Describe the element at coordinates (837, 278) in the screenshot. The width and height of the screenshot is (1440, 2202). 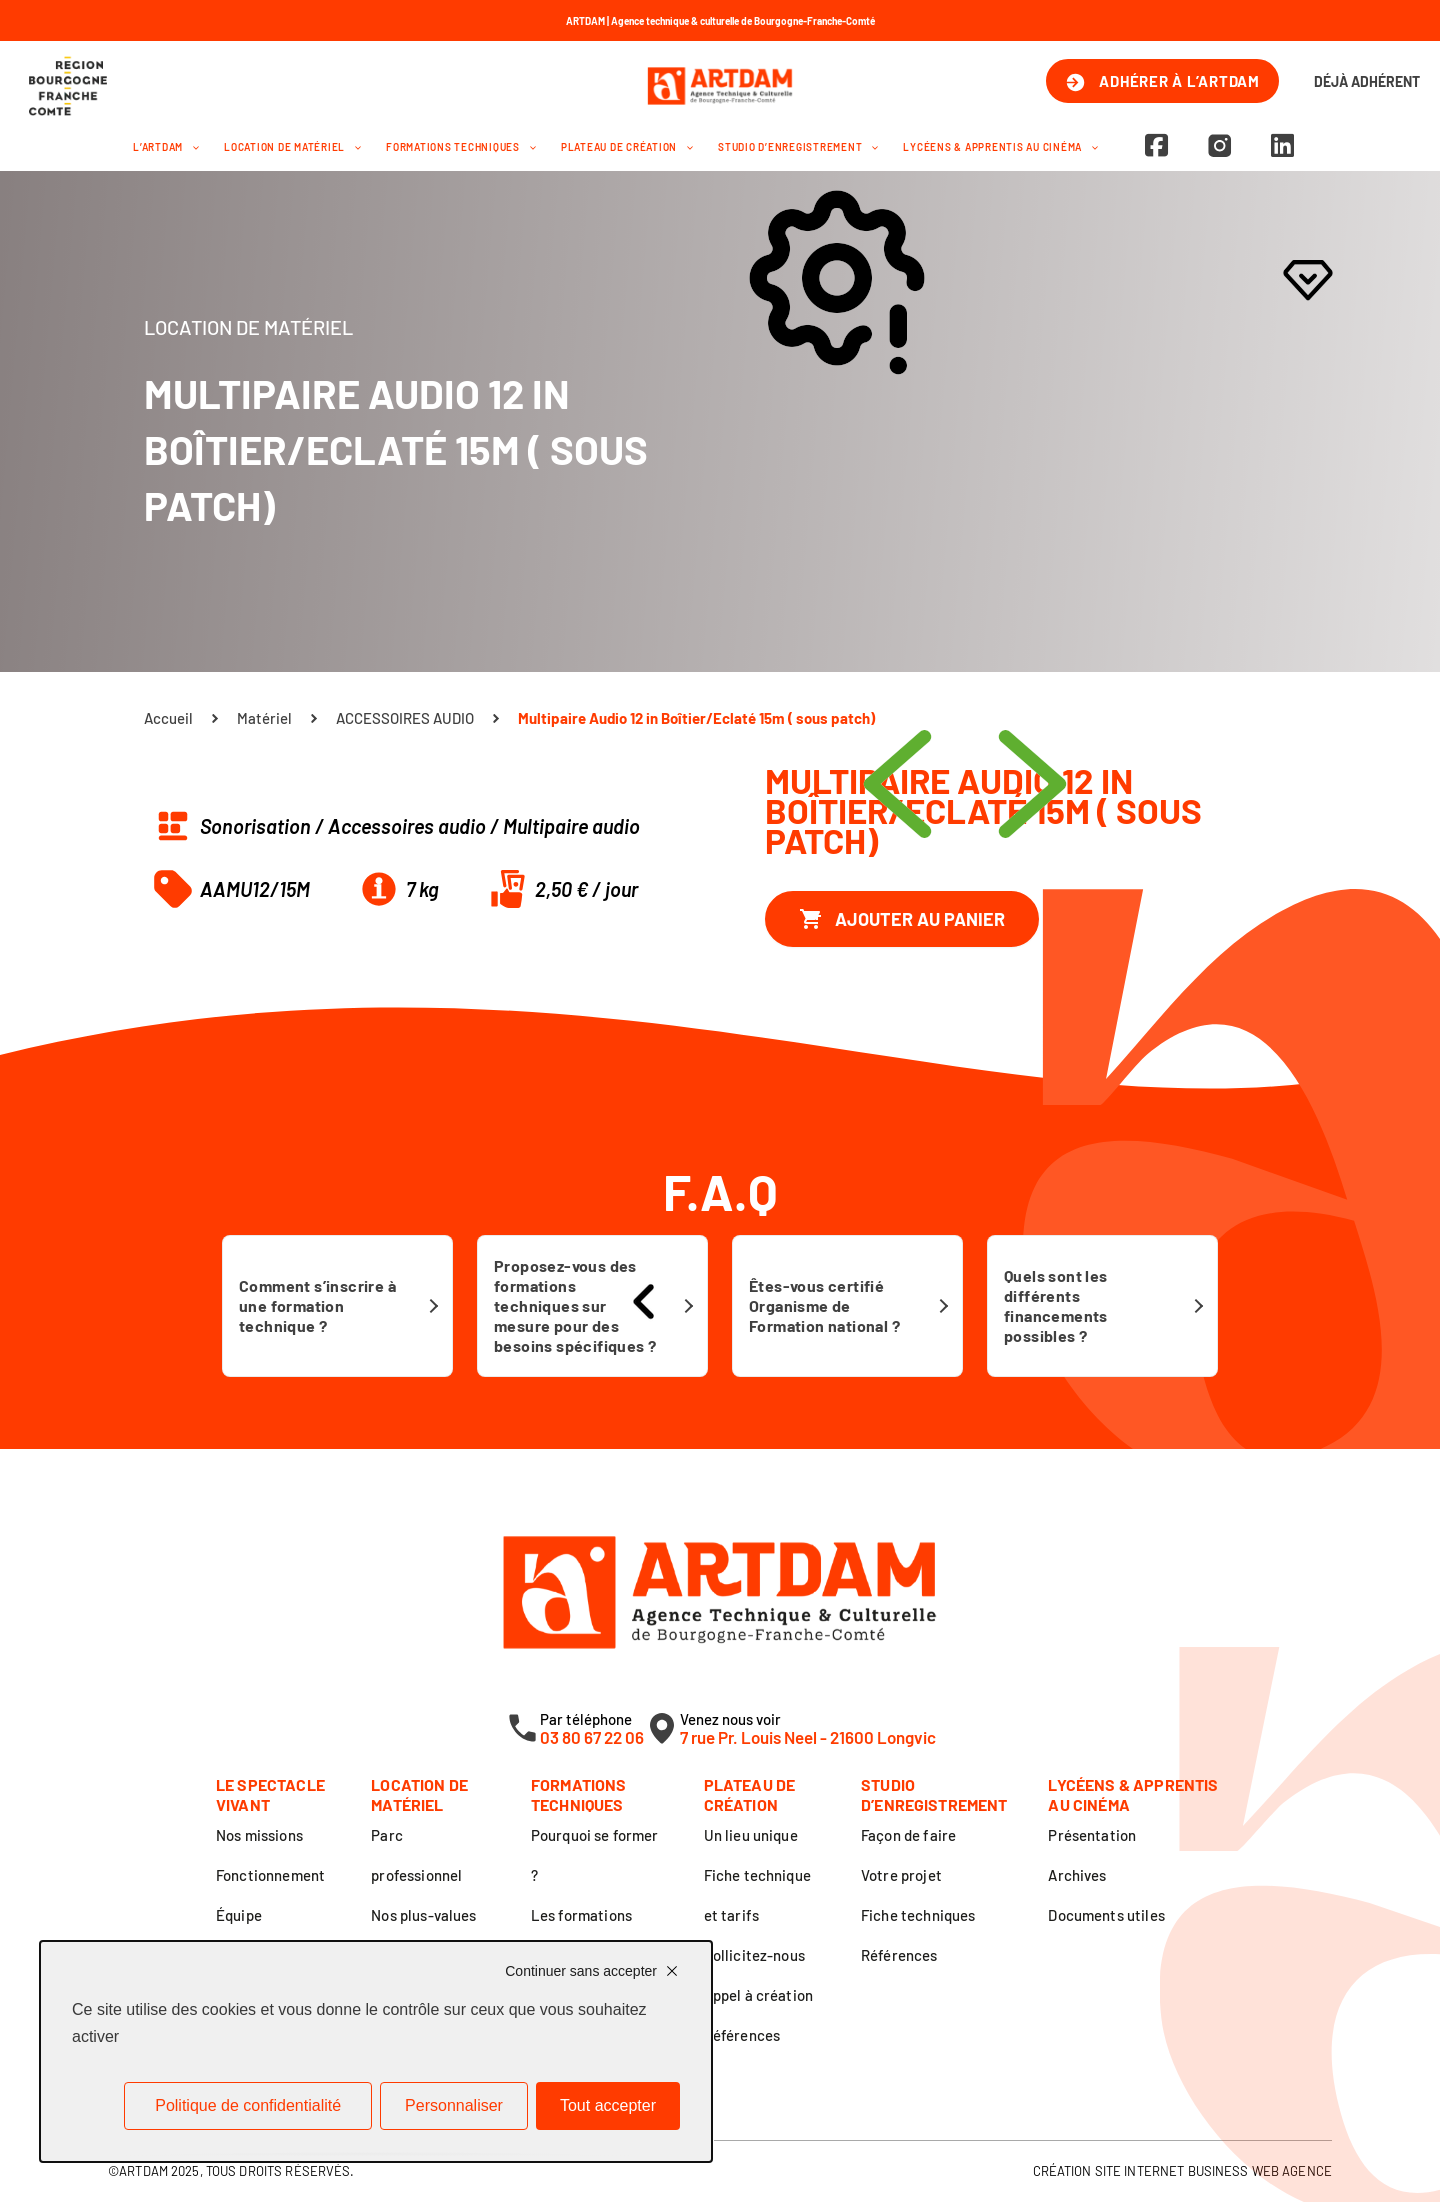
I see `settings require attention or action` at that location.